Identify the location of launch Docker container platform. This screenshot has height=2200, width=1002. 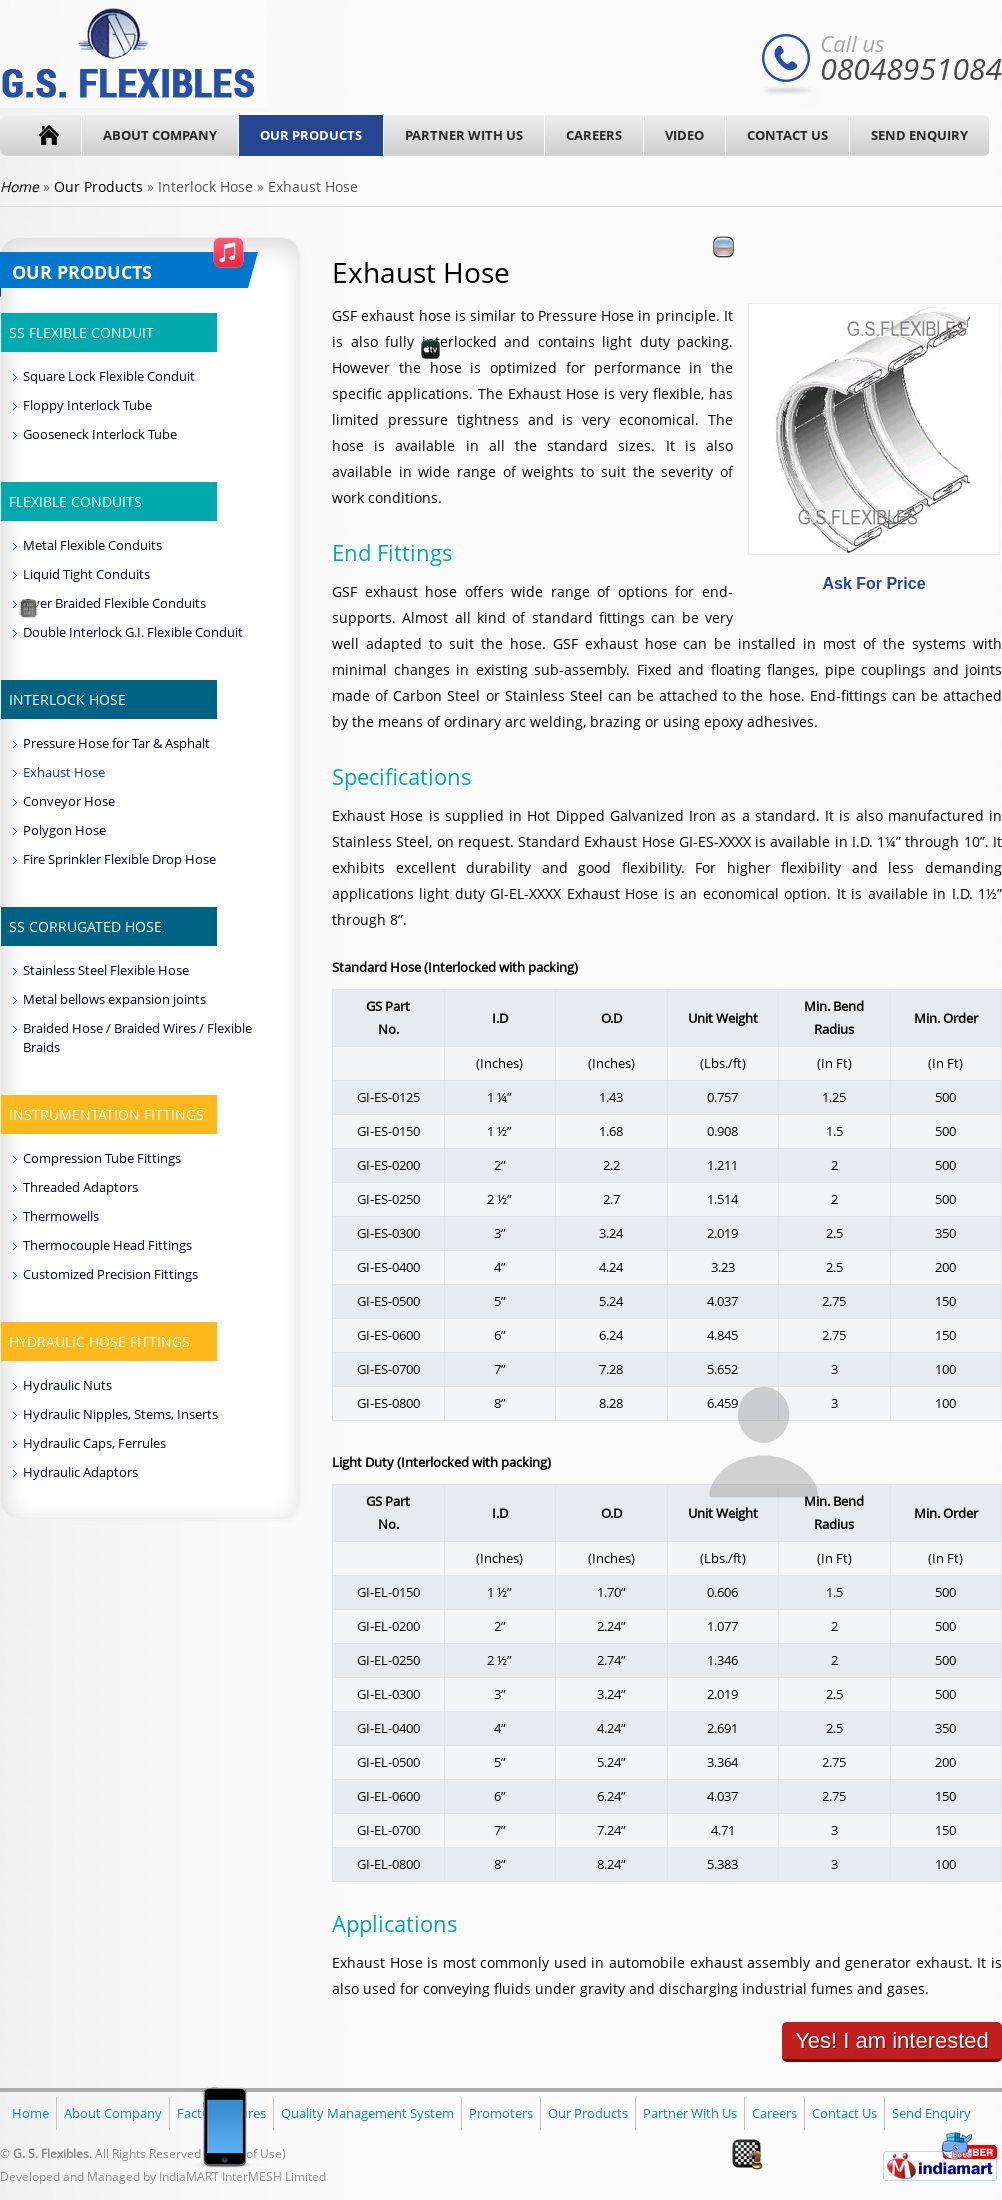
(957, 2146).